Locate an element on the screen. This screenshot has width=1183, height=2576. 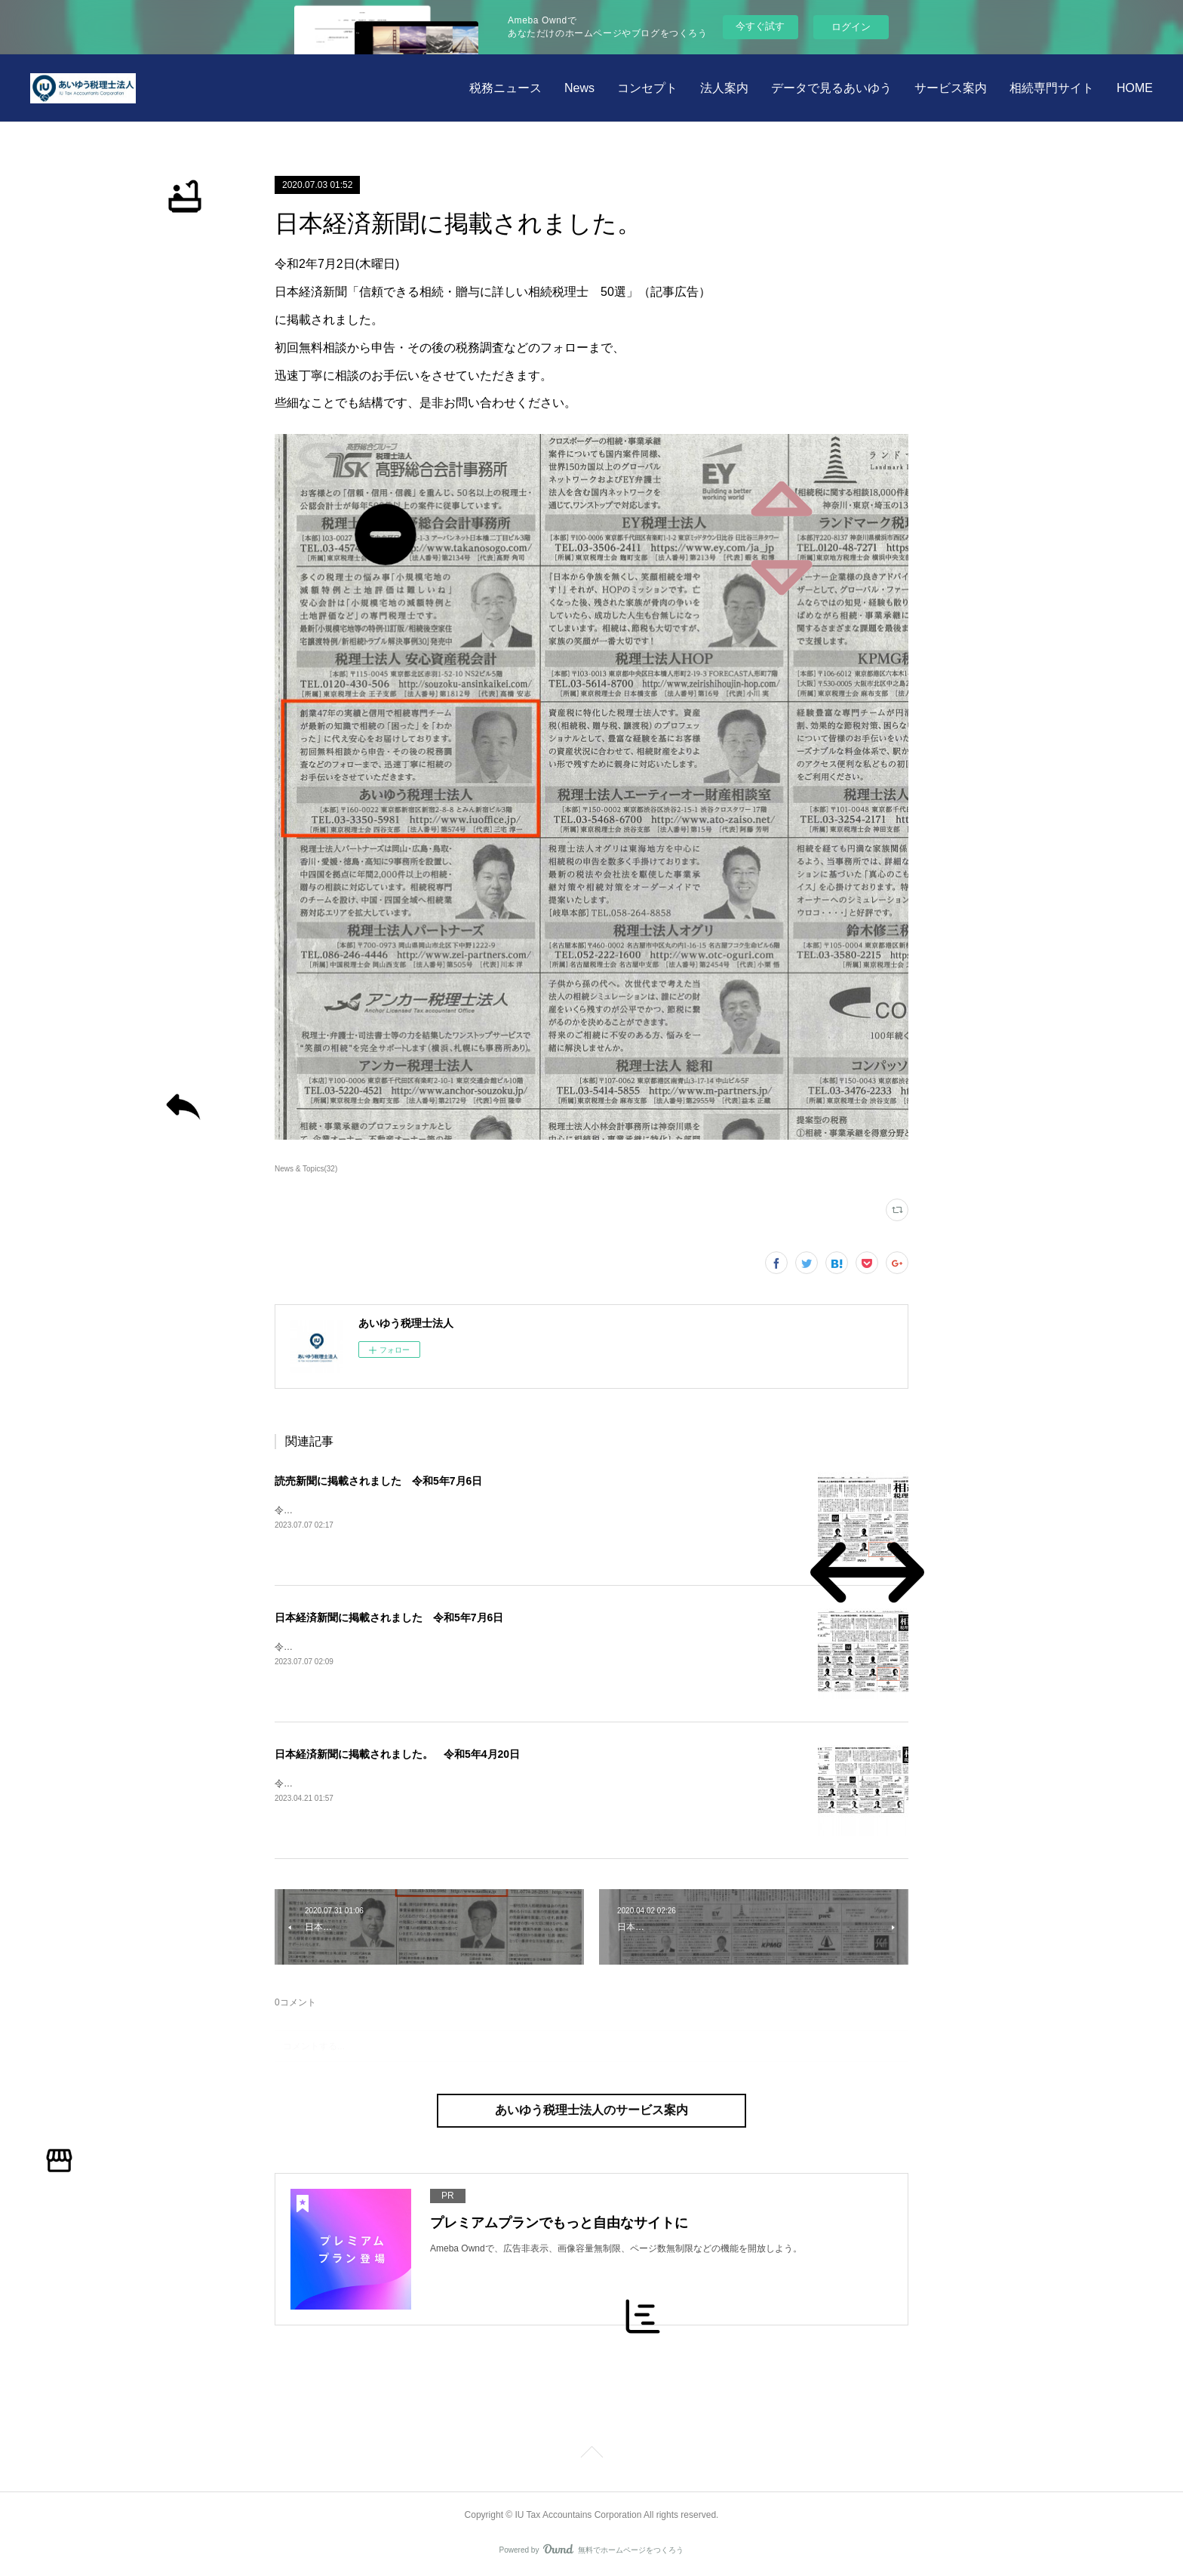
resize or adjust width horizontally is located at coordinates (867, 1574).